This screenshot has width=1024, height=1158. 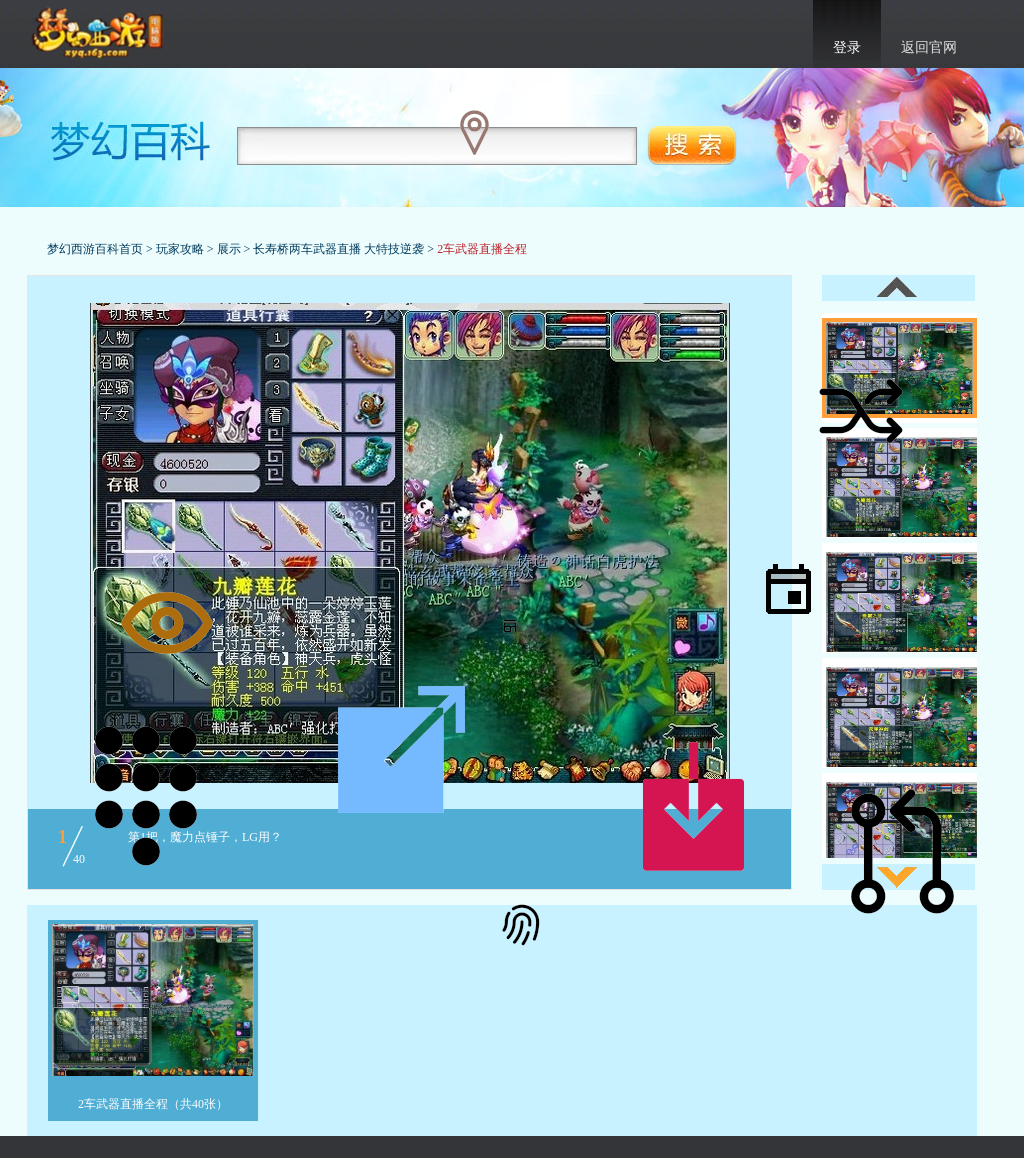 What do you see at coordinates (693, 806) in the screenshot?
I see `download a file to your device` at bounding box center [693, 806].